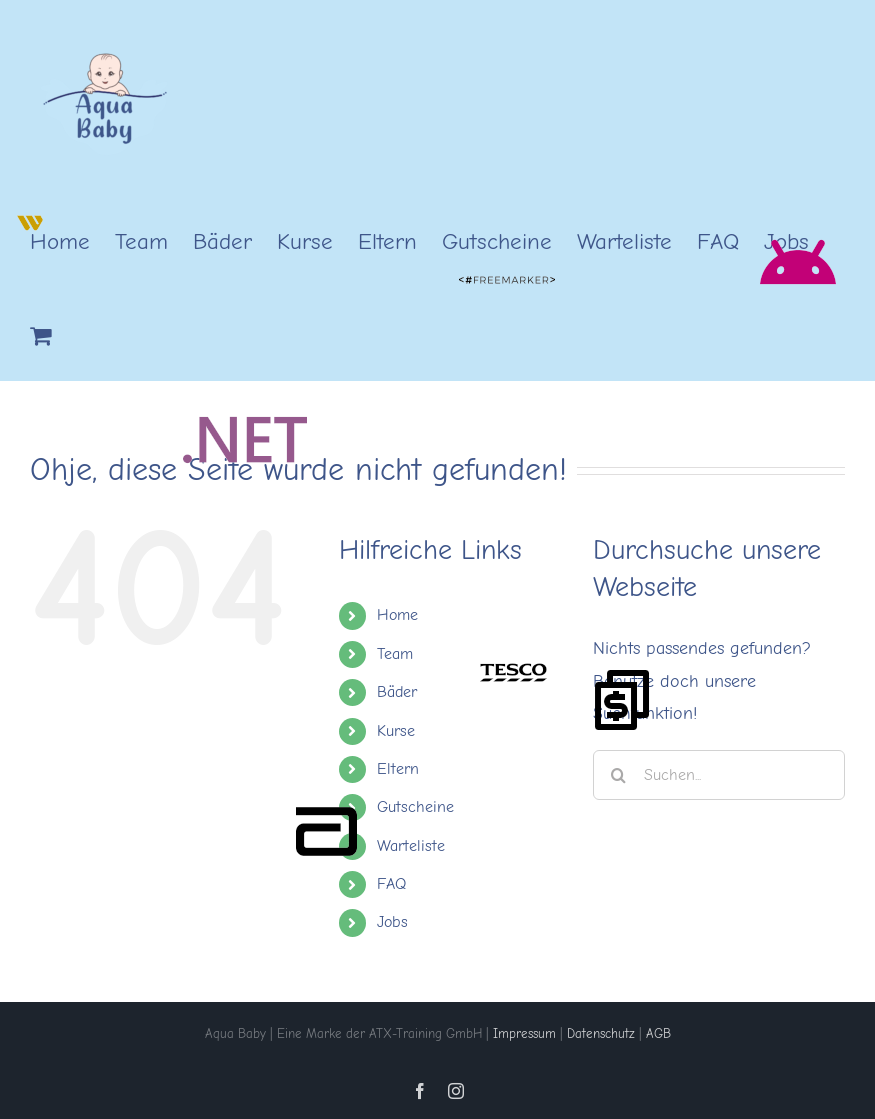 Image resolution: width=875 pixels, height=1119 pixels. Describe the element at coordinates (513, 672) in the screenshot. I see `open the Tesco app or website` at that location.